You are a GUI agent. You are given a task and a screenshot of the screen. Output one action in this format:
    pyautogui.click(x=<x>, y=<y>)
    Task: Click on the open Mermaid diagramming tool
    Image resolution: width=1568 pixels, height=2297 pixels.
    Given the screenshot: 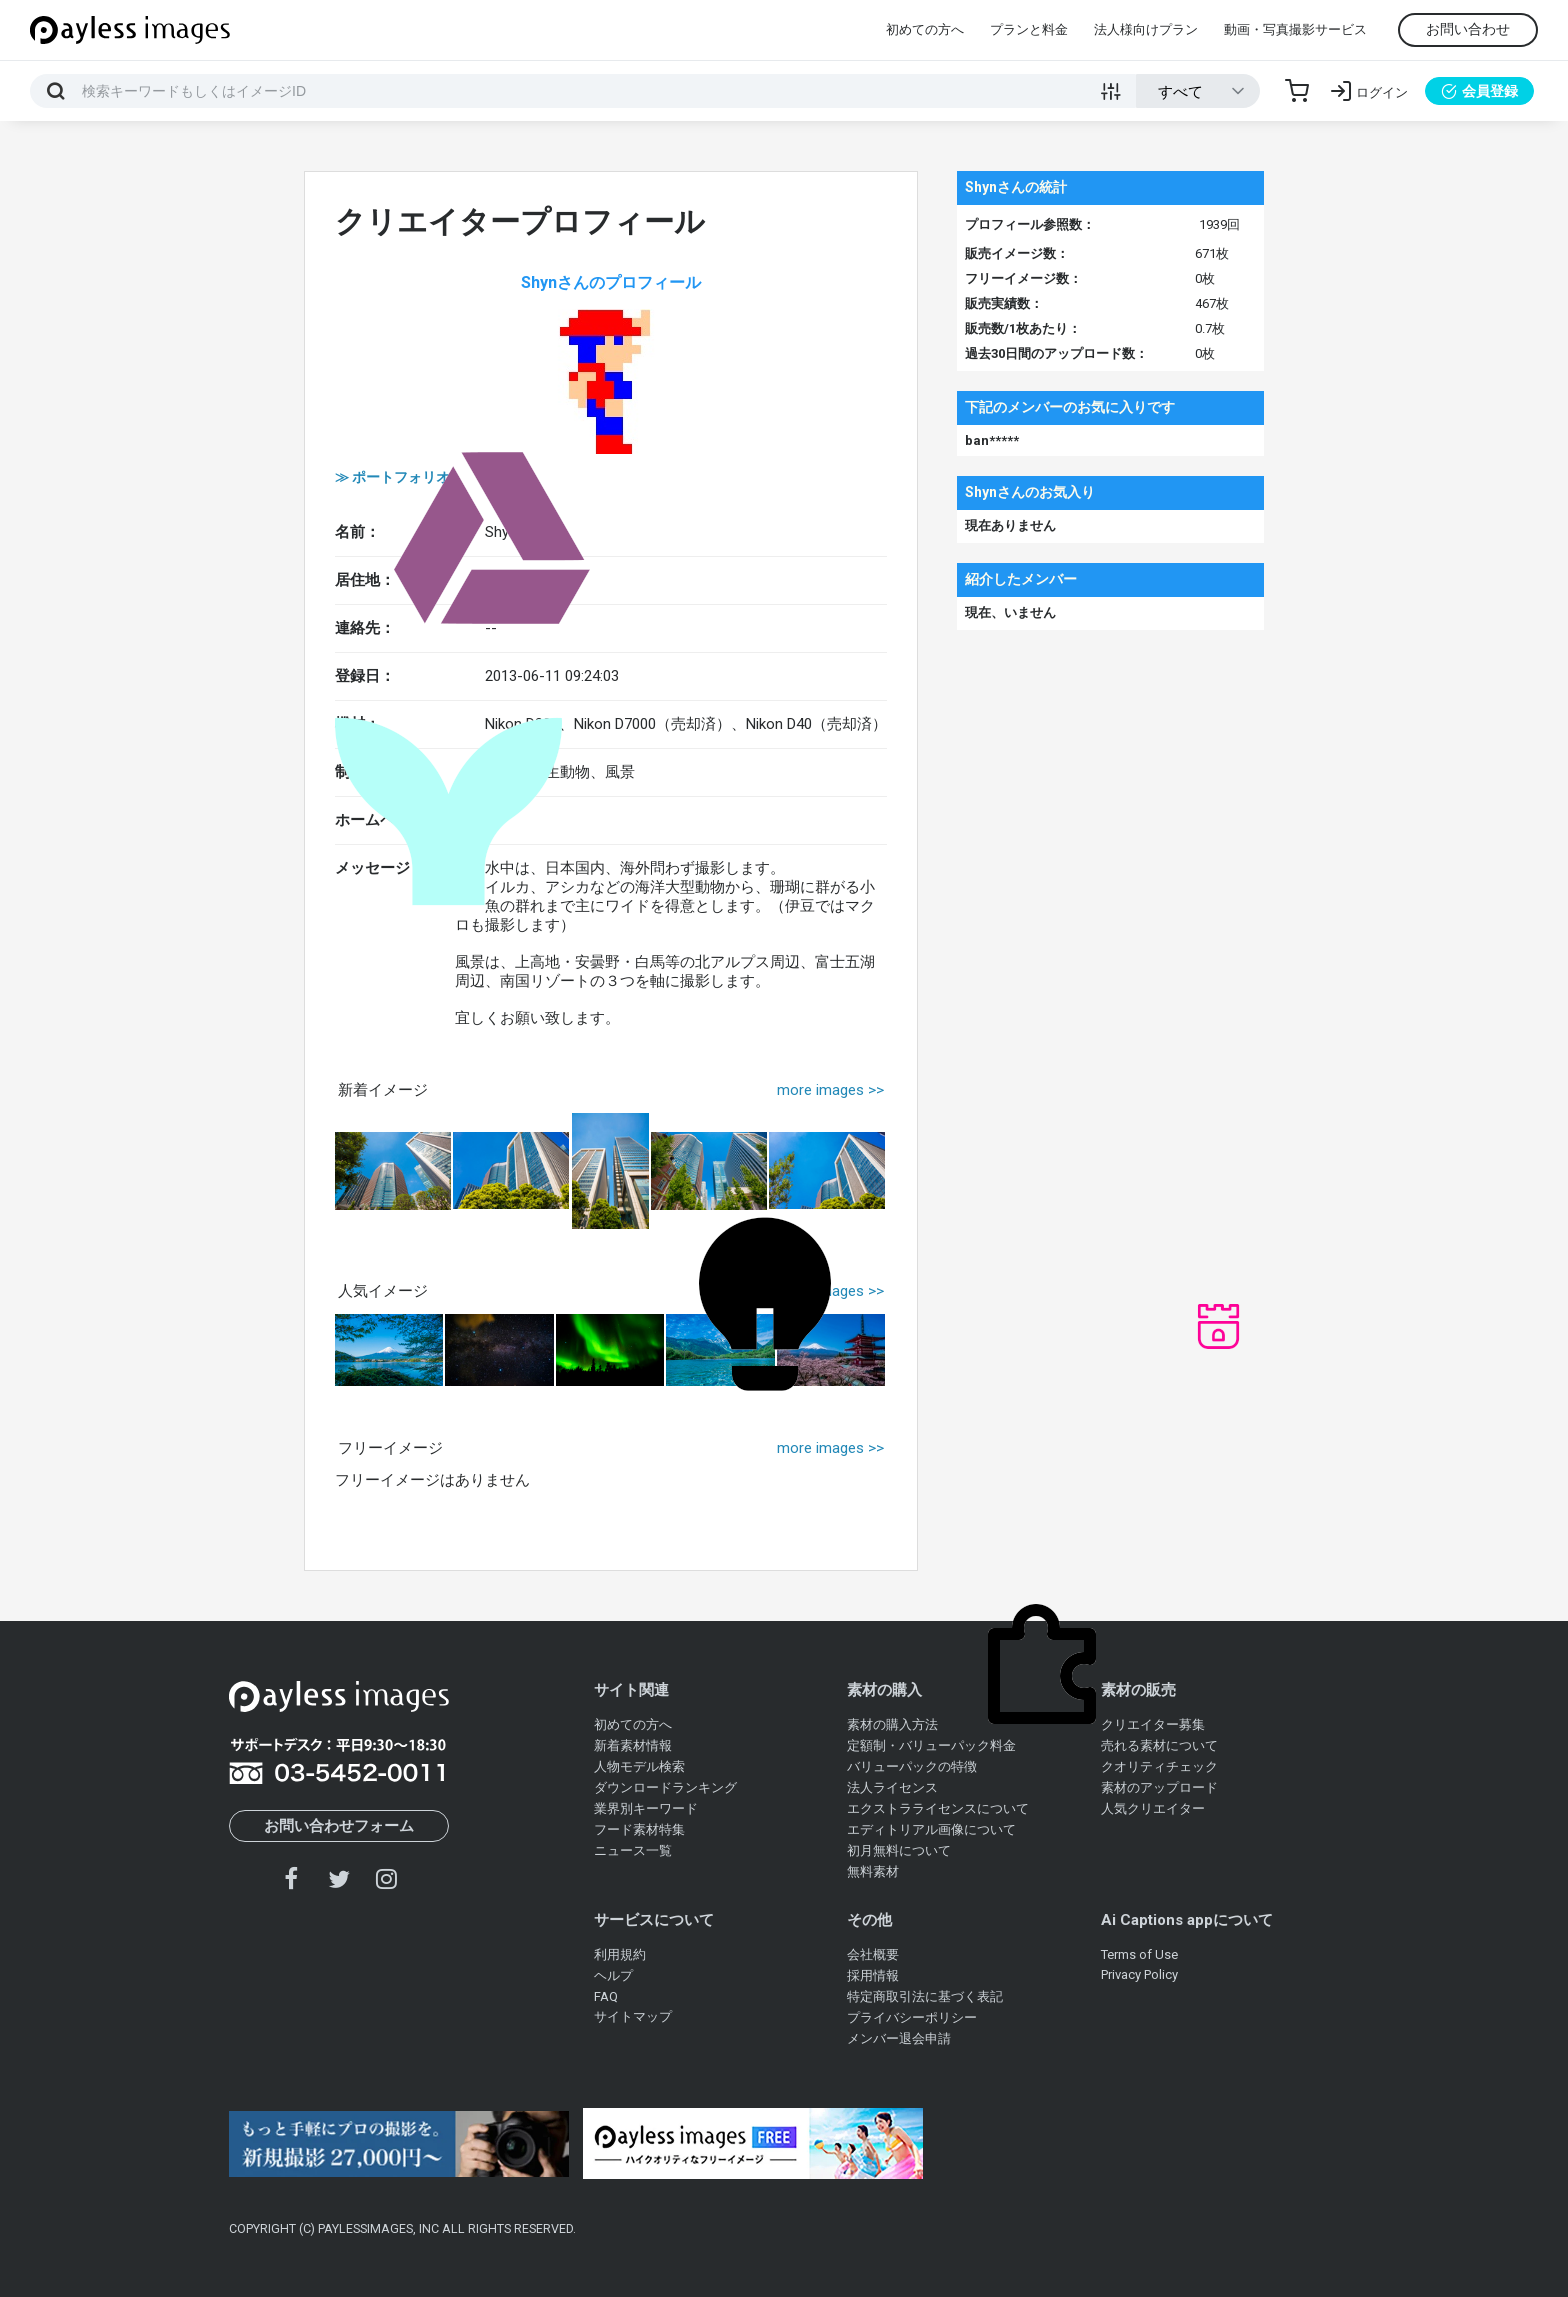 What is the action you would take?
    pyautogui.click(x=448, y=811)
    